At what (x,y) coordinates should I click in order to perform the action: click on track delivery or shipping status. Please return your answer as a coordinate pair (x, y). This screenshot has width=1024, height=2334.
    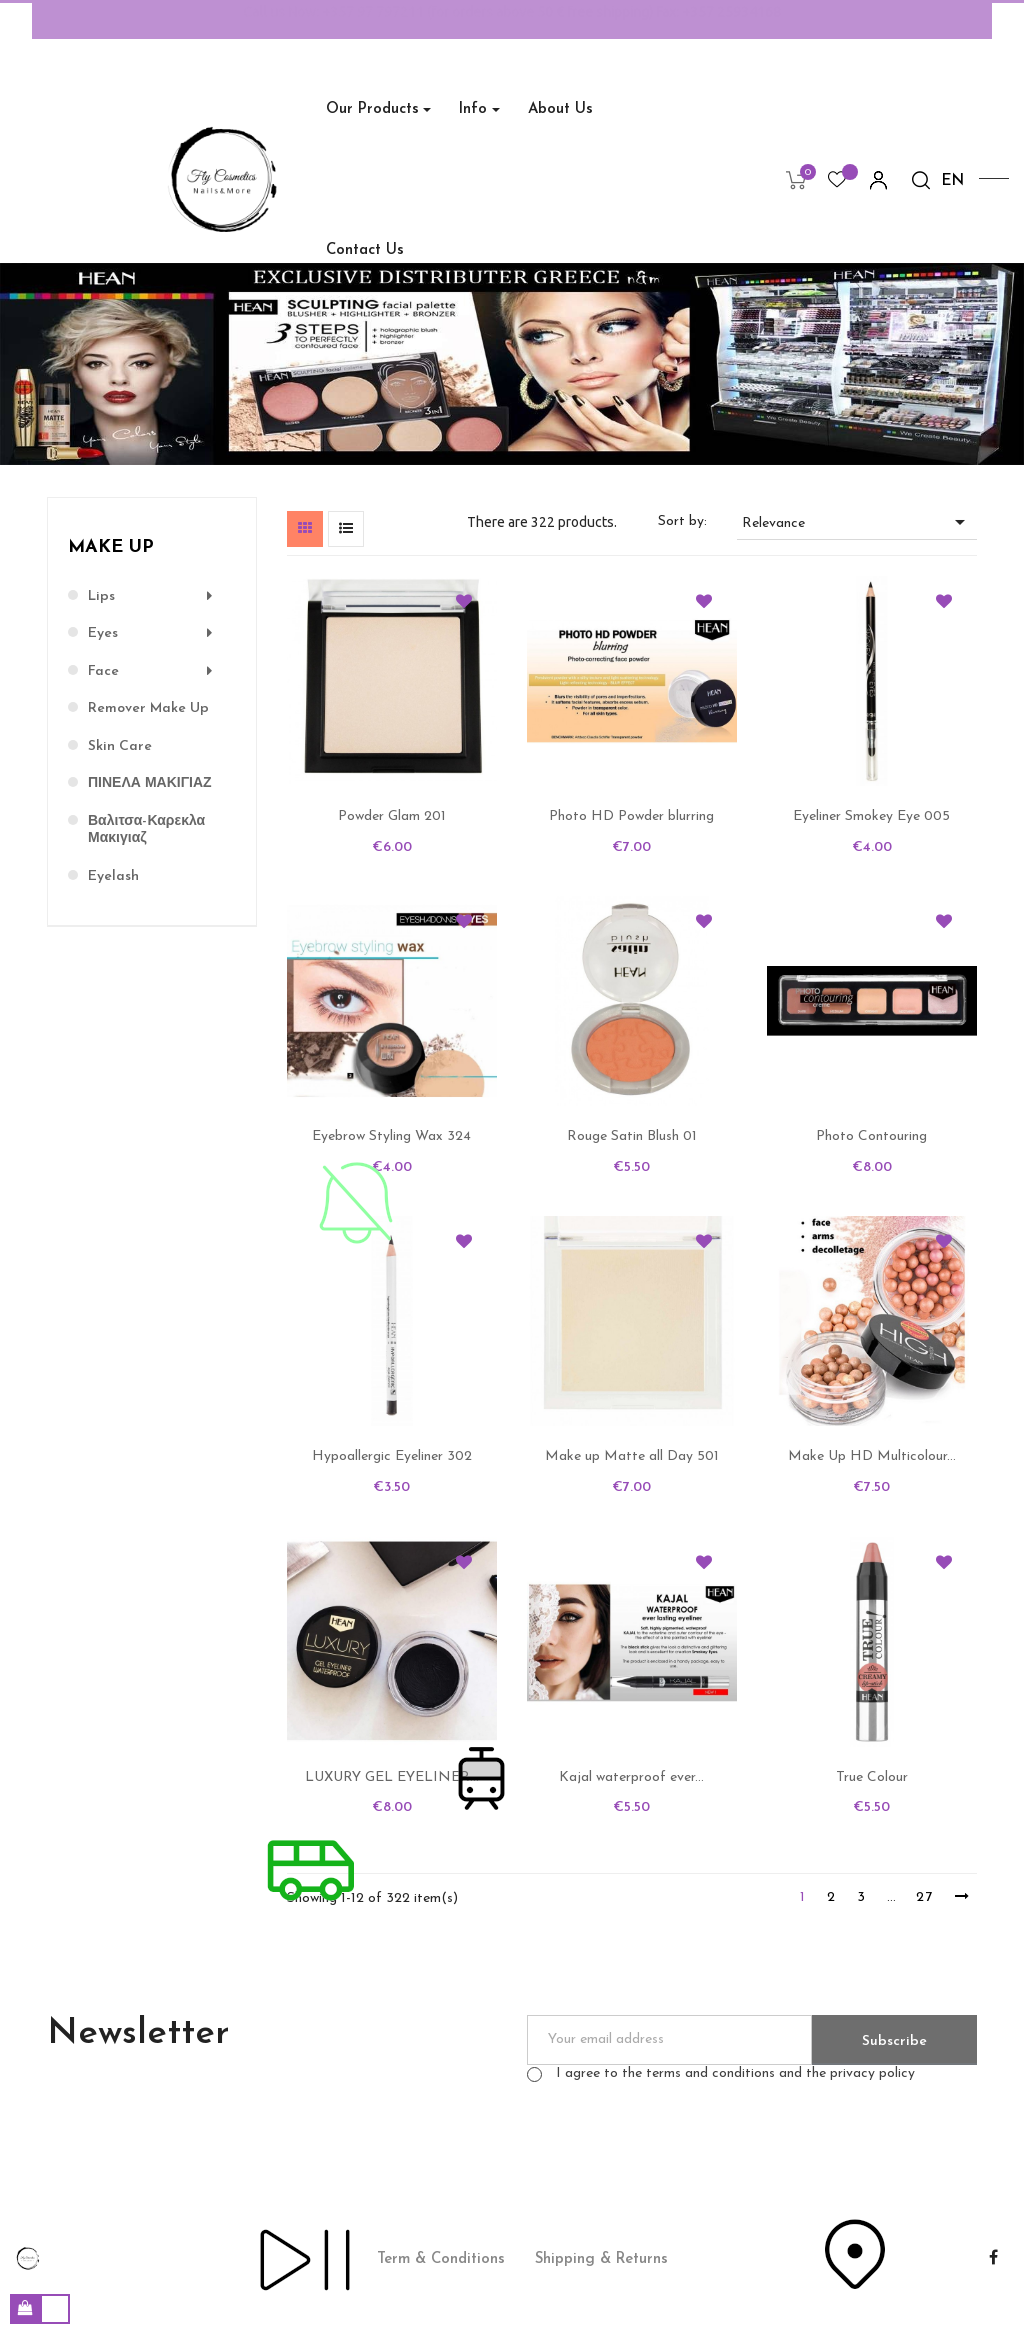
    Looking at the image, I should click on (308, 1869).